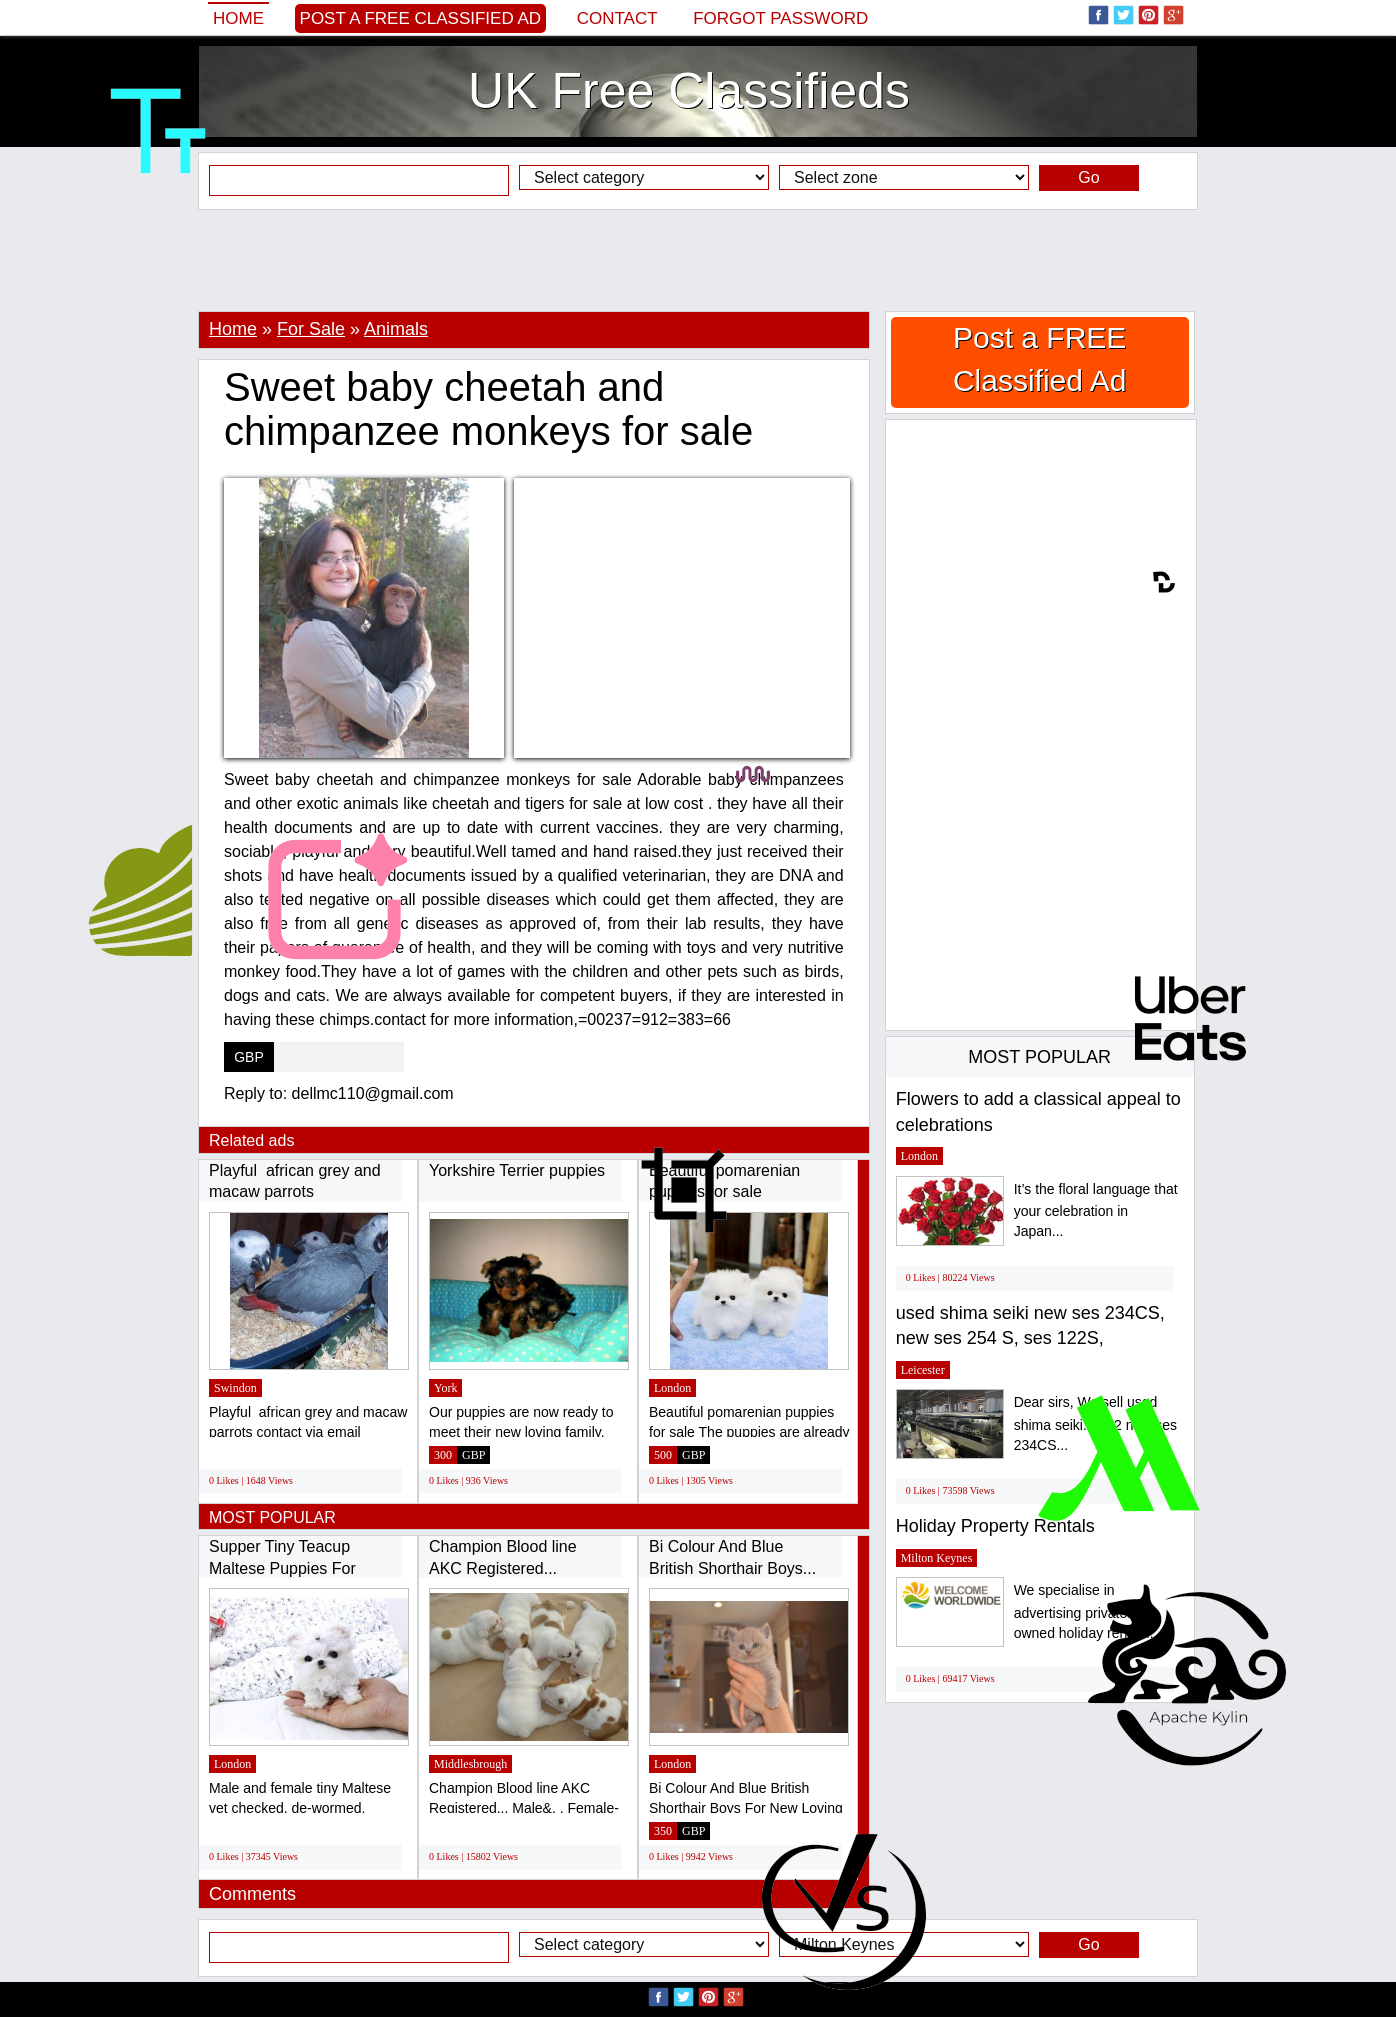 This screenshot has width=1396, height=2017. I want to click on crop an image or photo, so click(684, 1190).